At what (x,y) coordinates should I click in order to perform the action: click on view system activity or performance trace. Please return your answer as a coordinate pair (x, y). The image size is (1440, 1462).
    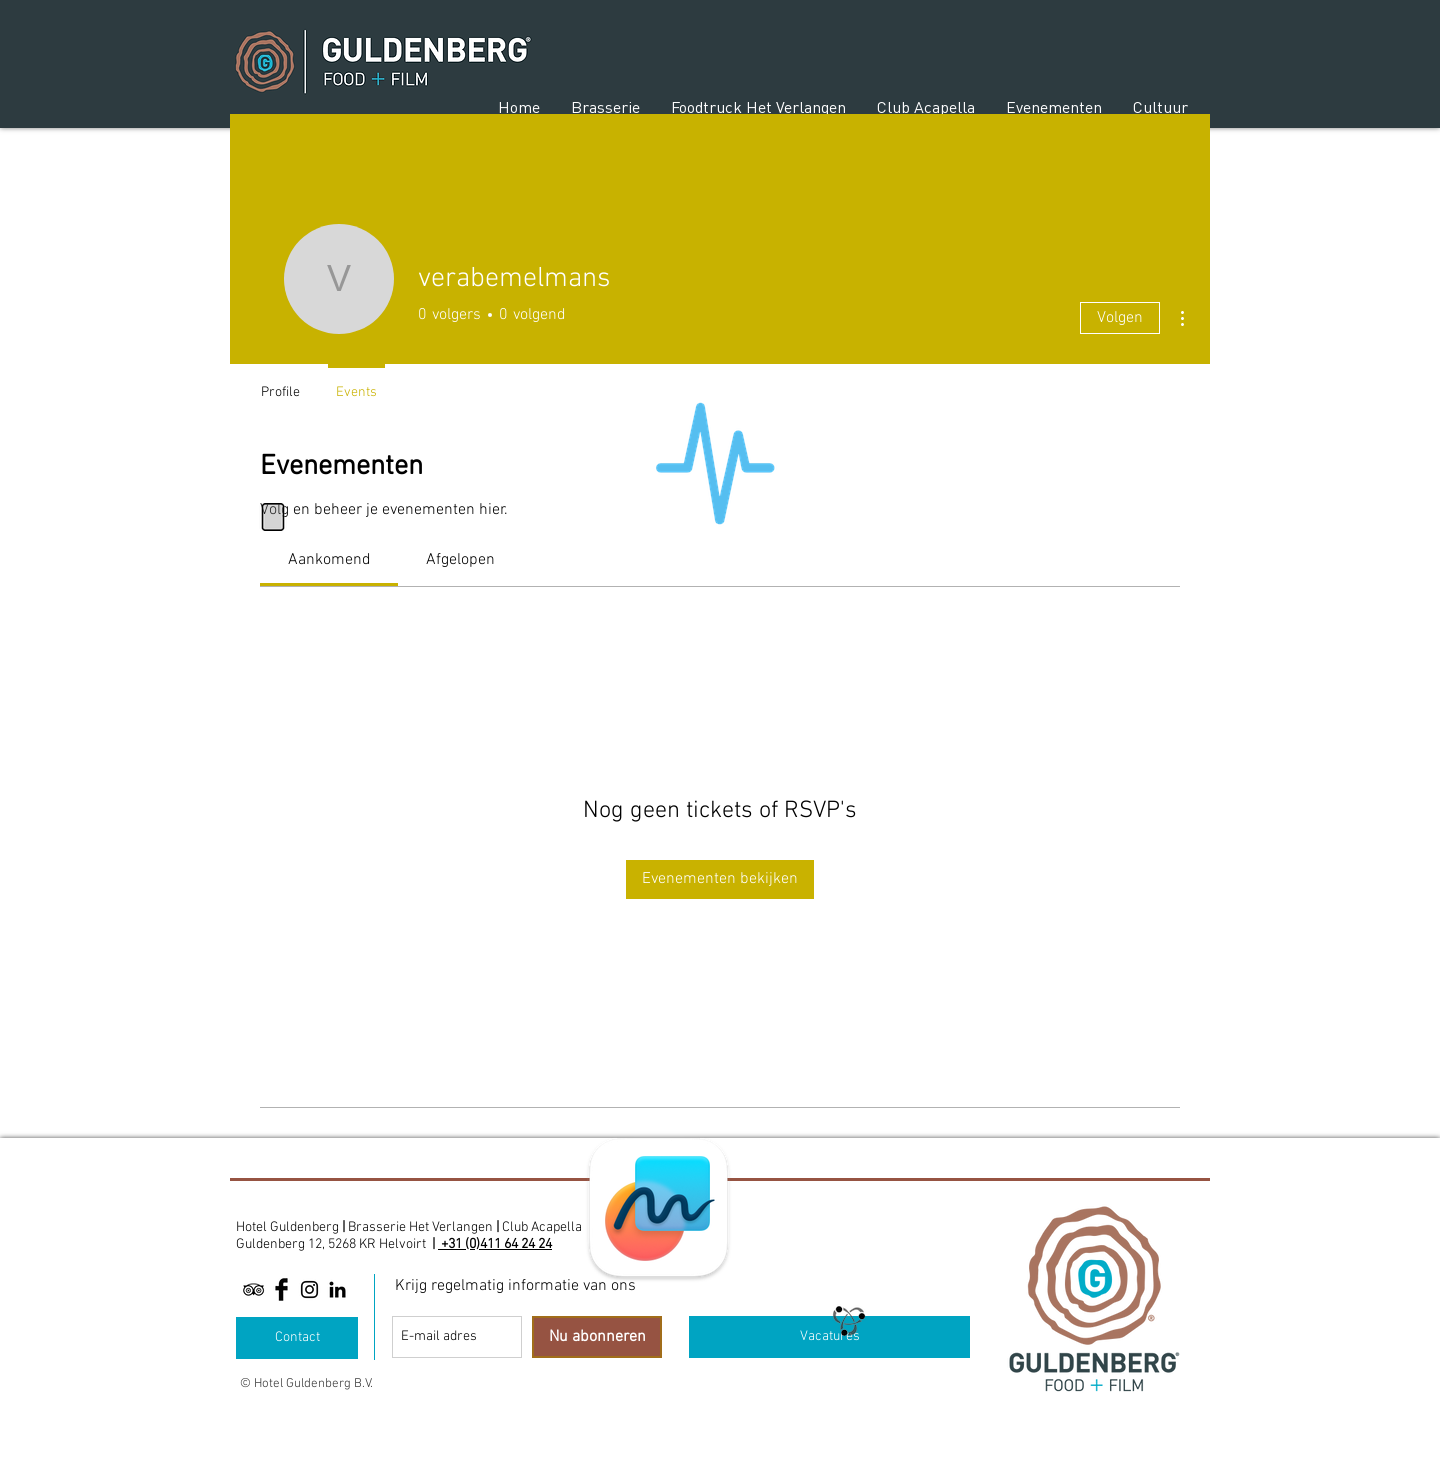
    Looking at the image, I should click on (716, 461).